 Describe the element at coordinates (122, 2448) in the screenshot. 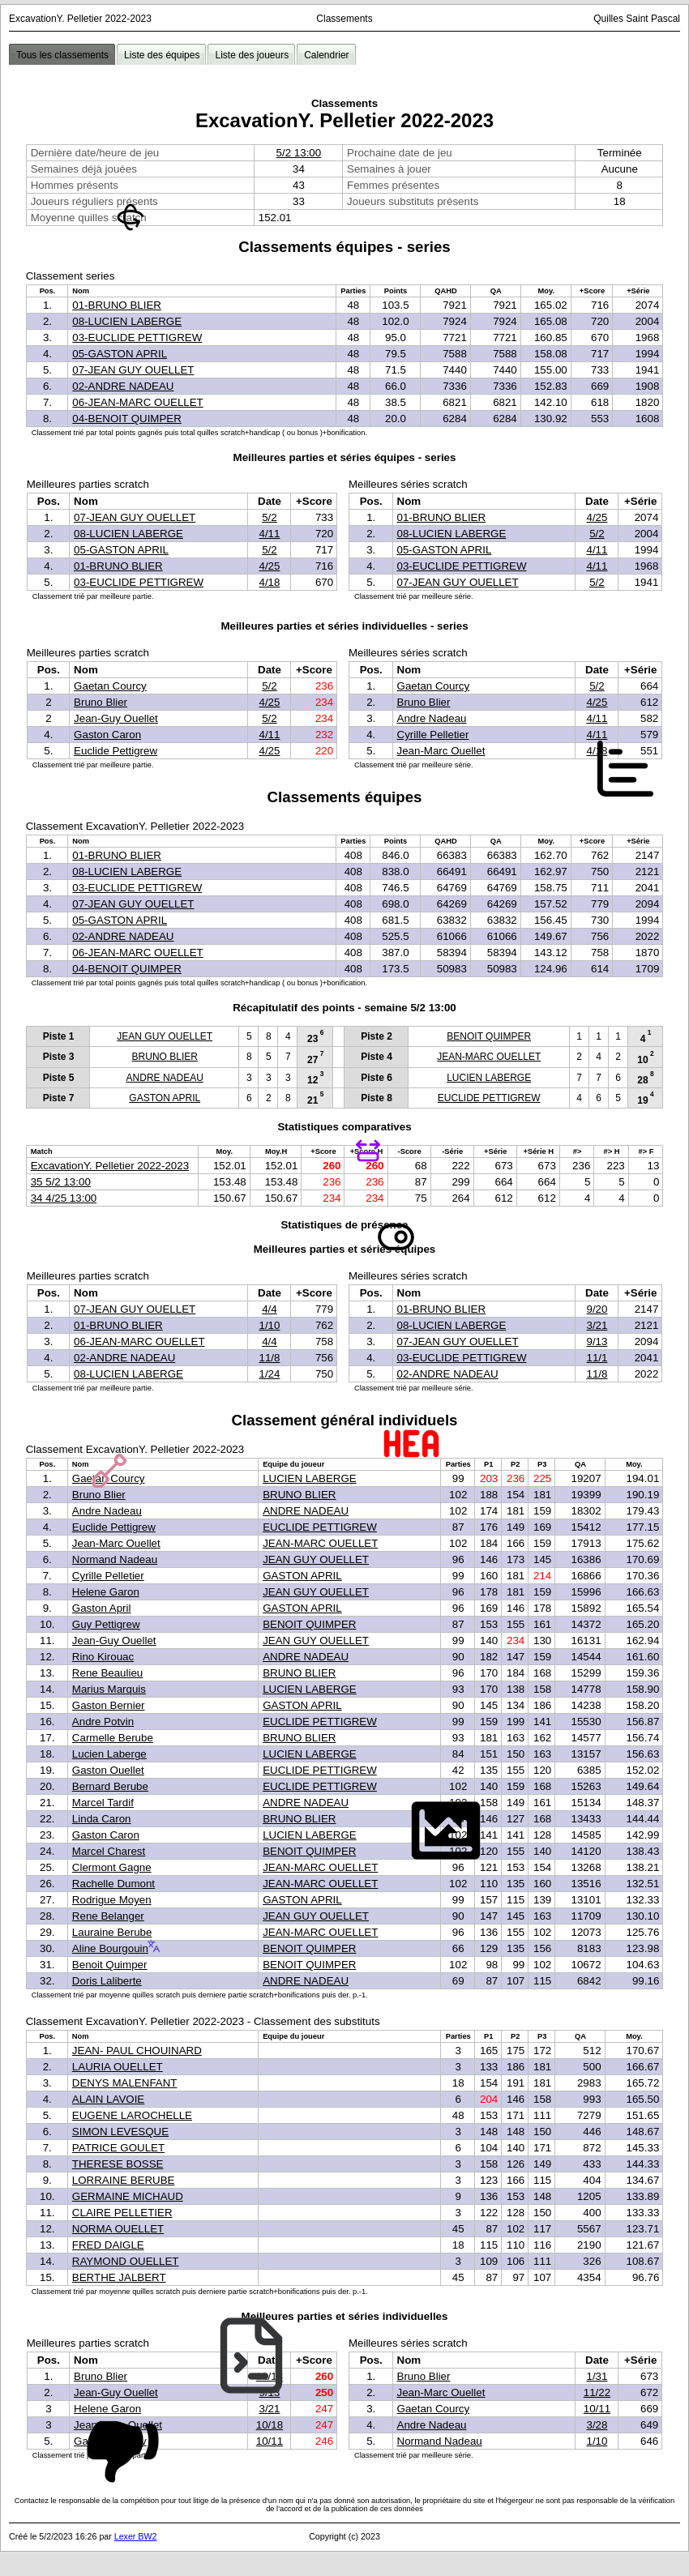

I see `dislike or downvote content` at that location.